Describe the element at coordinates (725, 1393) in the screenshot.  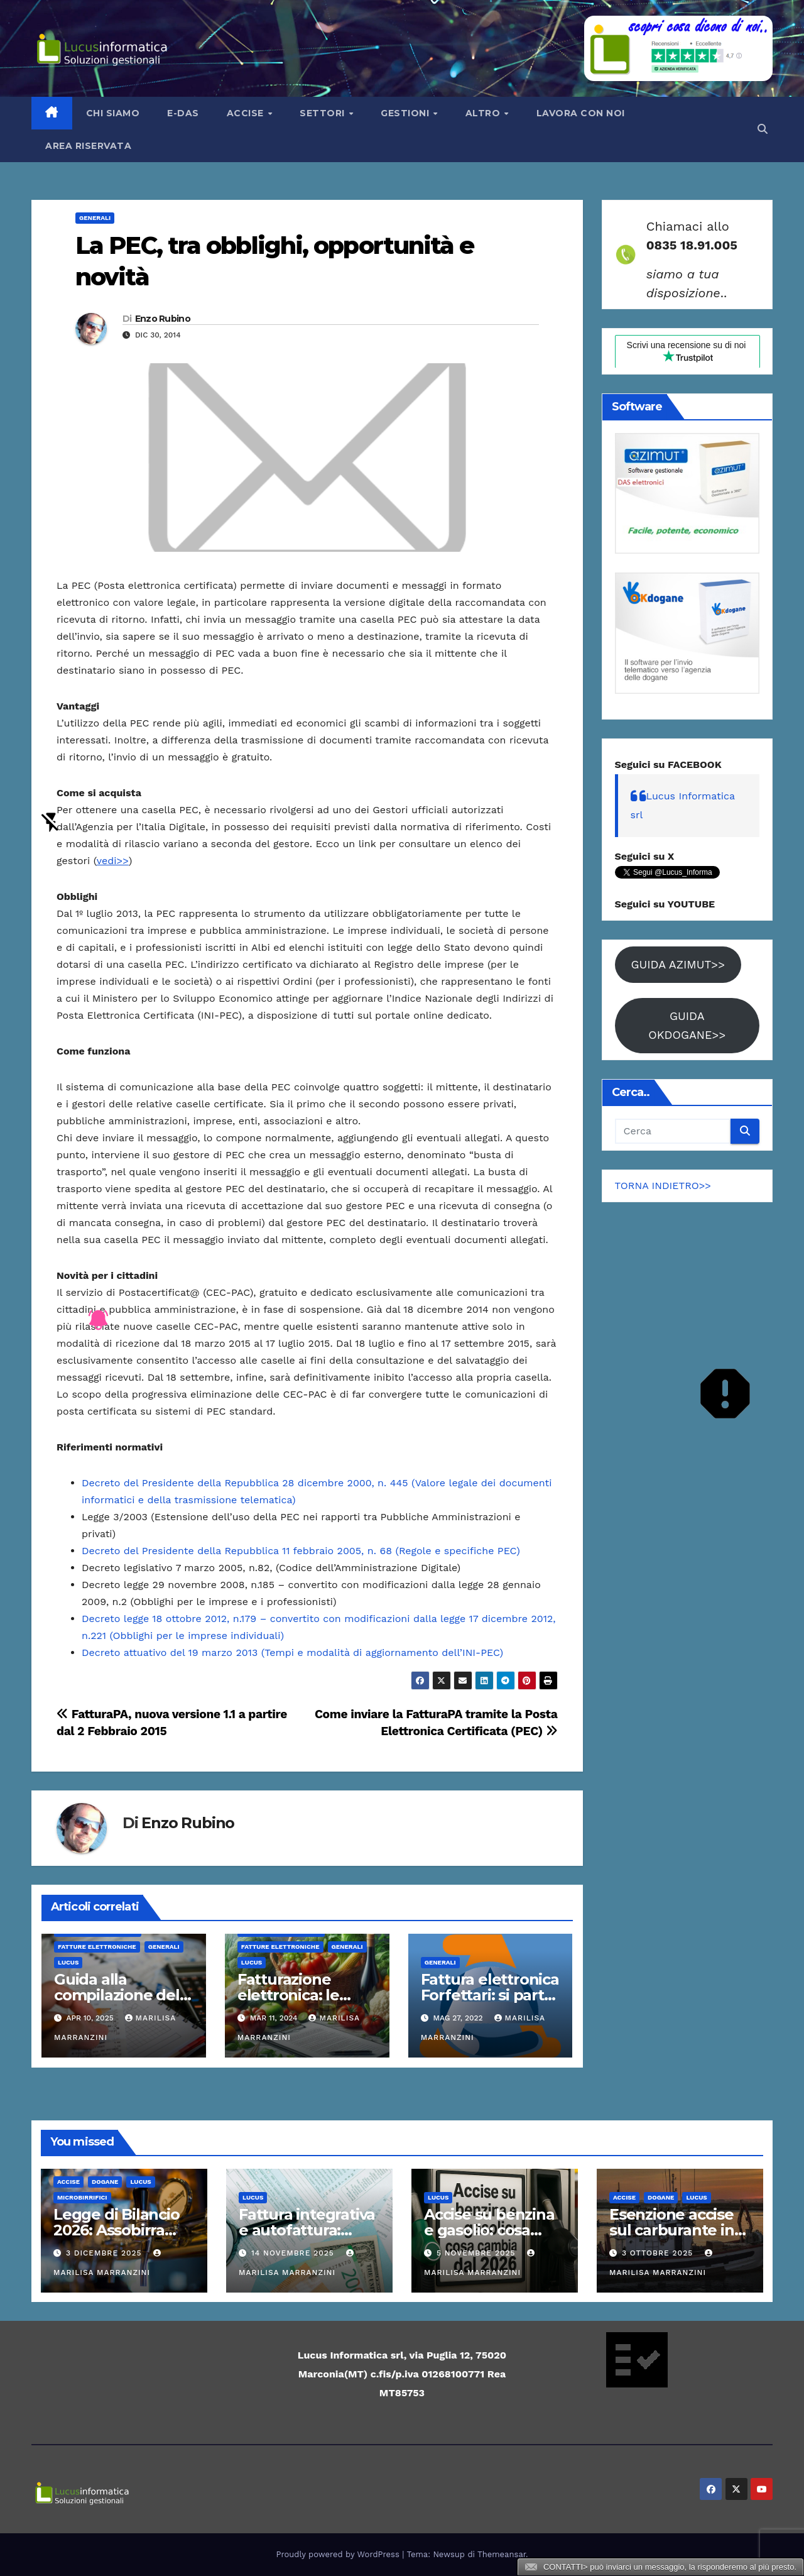
I see `report a problem or issue` at that location.